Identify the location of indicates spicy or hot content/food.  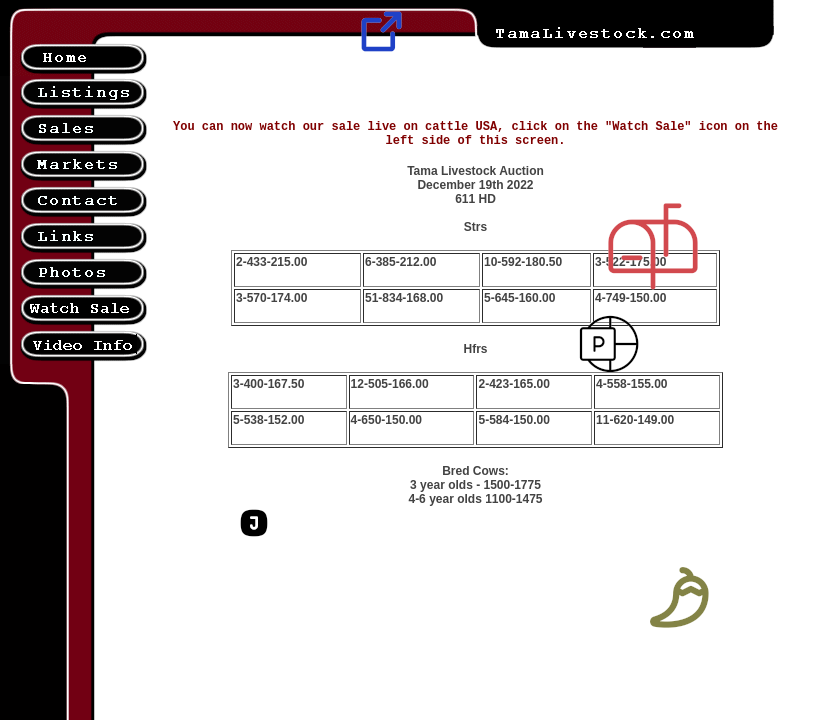
(682, 599).